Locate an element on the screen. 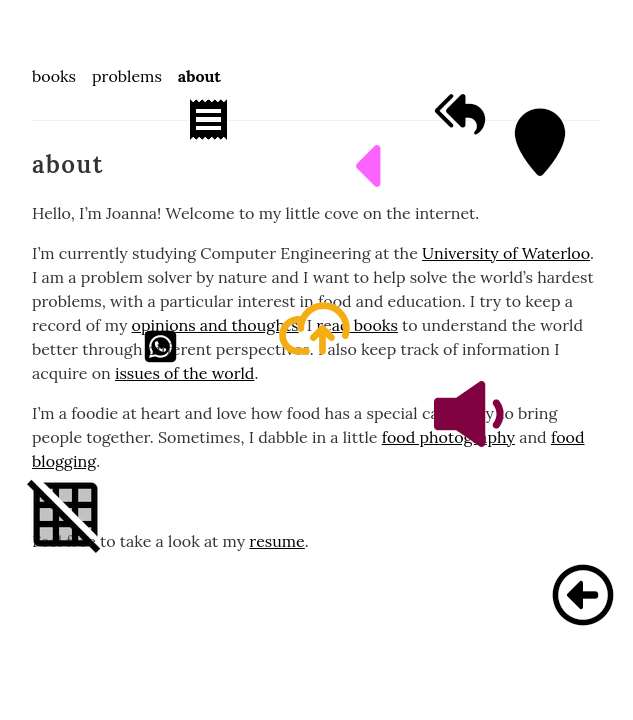 The width and height of the screenshot is (633, 720). view purchase receipt or transaction history is located at coordinates (208, 119).